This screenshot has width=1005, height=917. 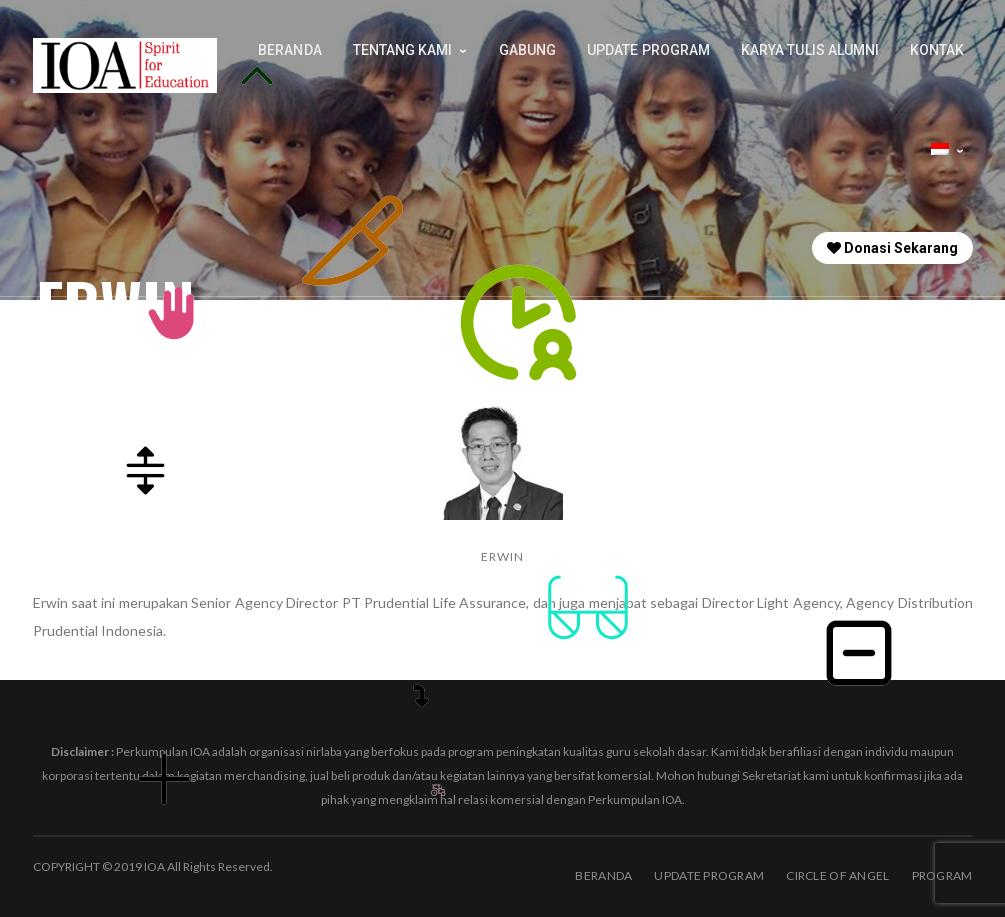 What do you see at coordinates (145, 470) in the screenshot?
I see `split content vertically` at bounding box center [145, 470].